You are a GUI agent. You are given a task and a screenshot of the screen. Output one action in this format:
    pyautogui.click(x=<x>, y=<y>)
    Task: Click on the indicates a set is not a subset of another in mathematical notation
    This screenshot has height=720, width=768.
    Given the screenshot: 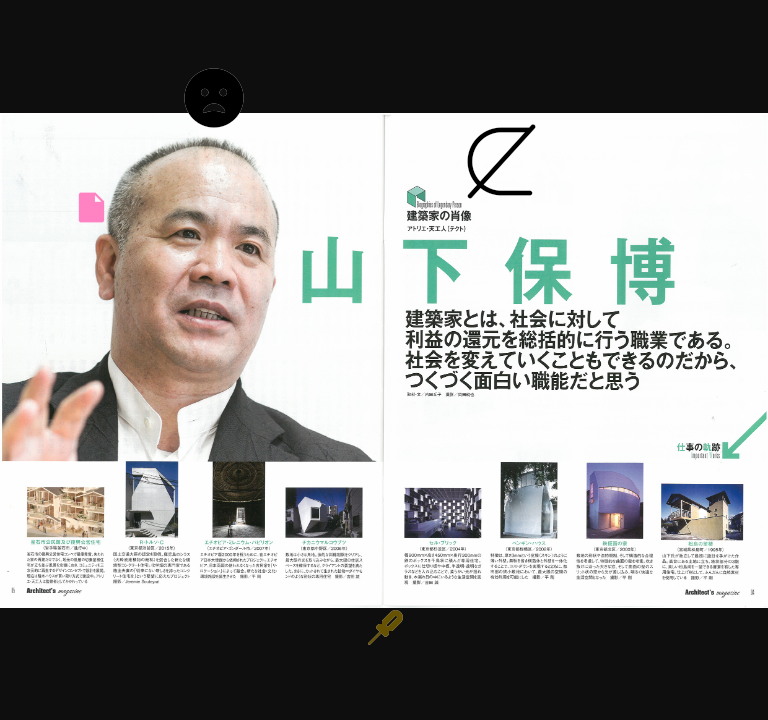 What is the action you would take?
    pyautogui.click(x=501, y=161)
    